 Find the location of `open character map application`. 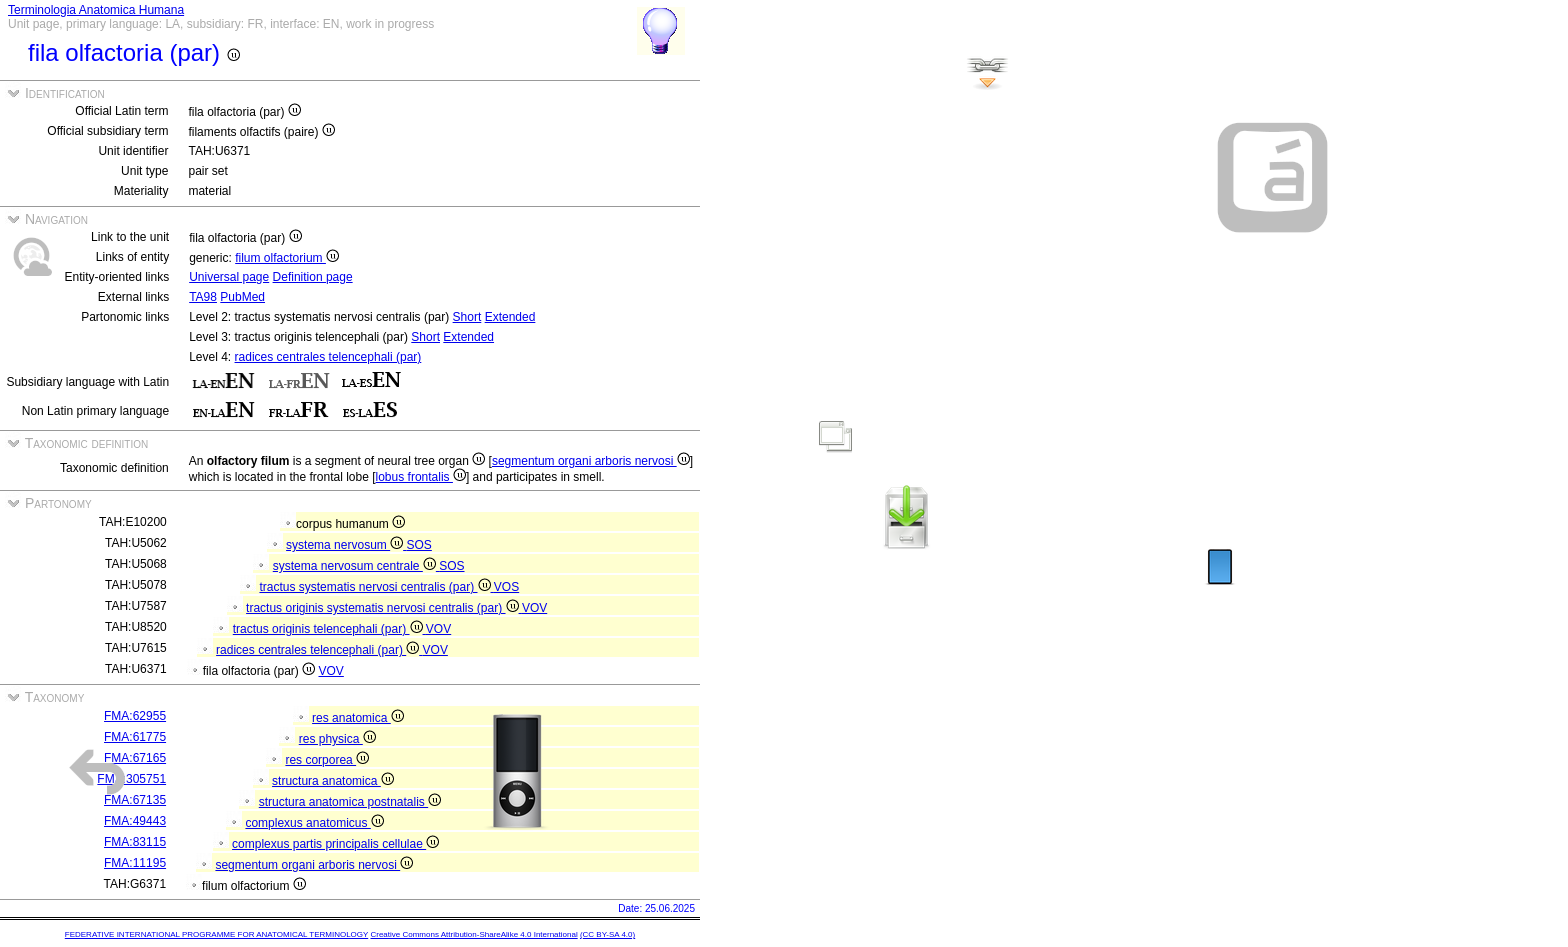

open character map application is located at coordinates (1272, 177).